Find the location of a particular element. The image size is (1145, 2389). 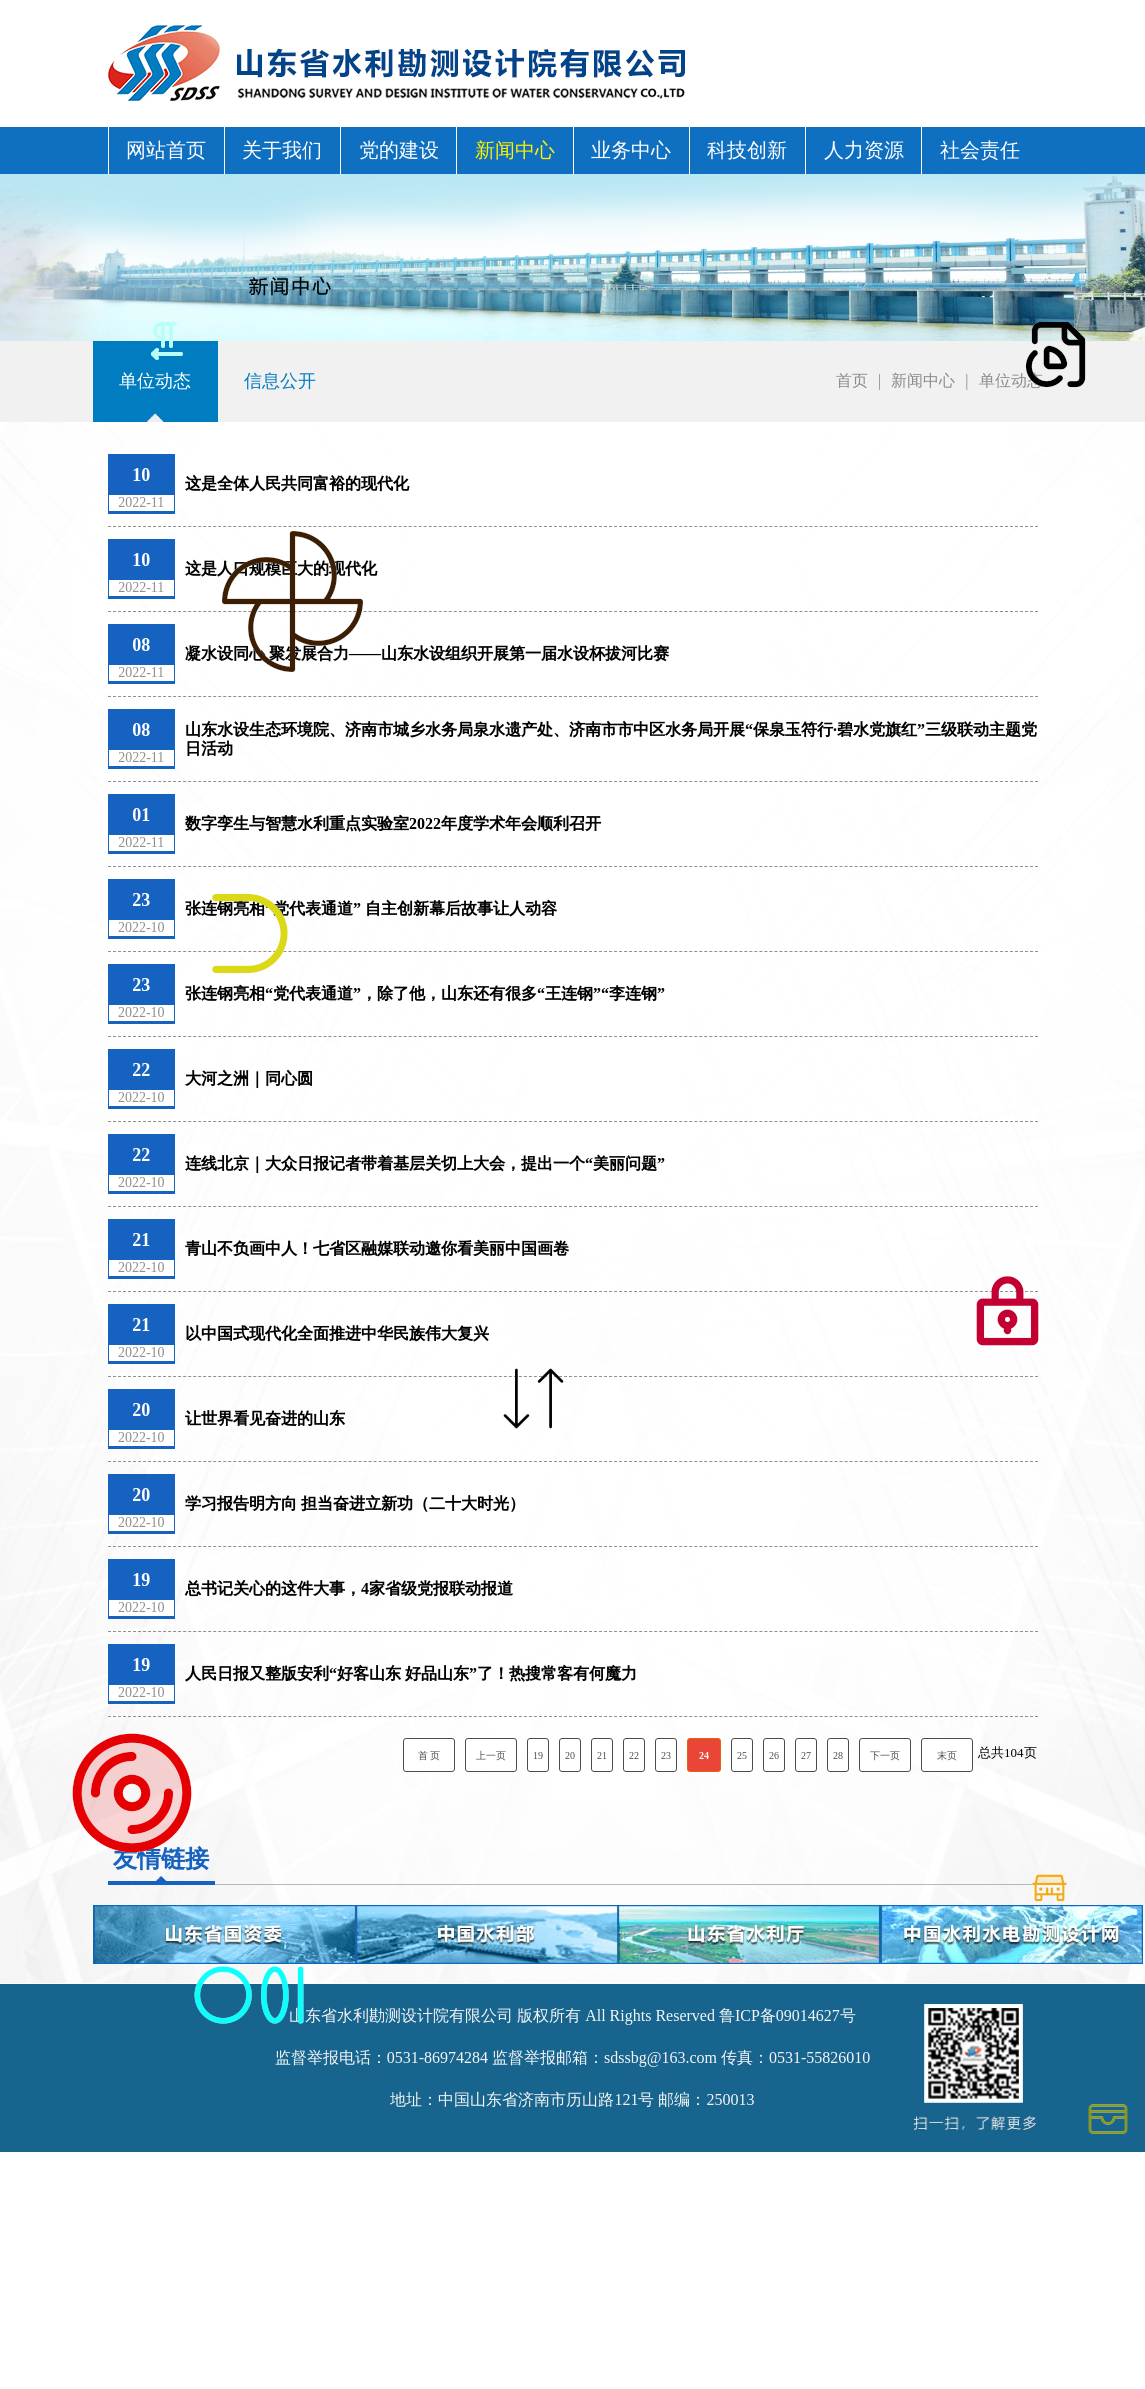

sort items in ascending or descending order is located at coordinates (533, 1398).